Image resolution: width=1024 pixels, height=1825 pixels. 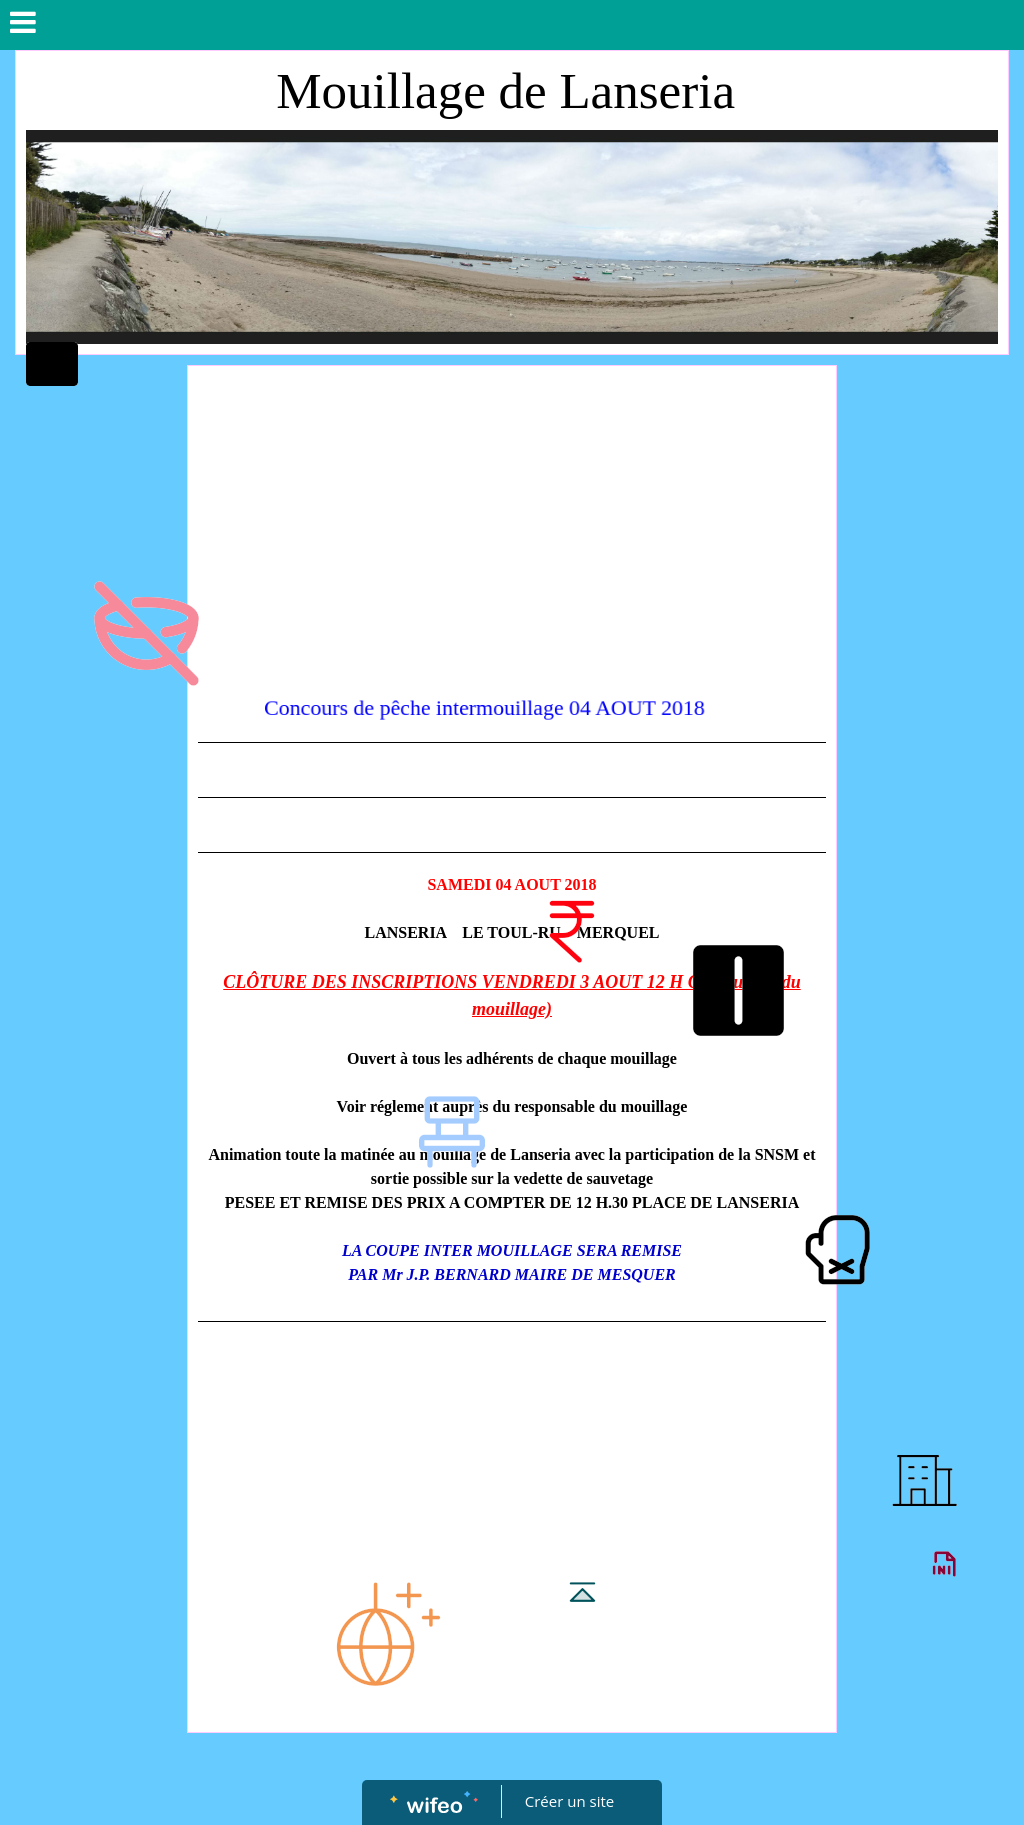 I want to click on view office or workplace location, so click(x=922, y=1480).